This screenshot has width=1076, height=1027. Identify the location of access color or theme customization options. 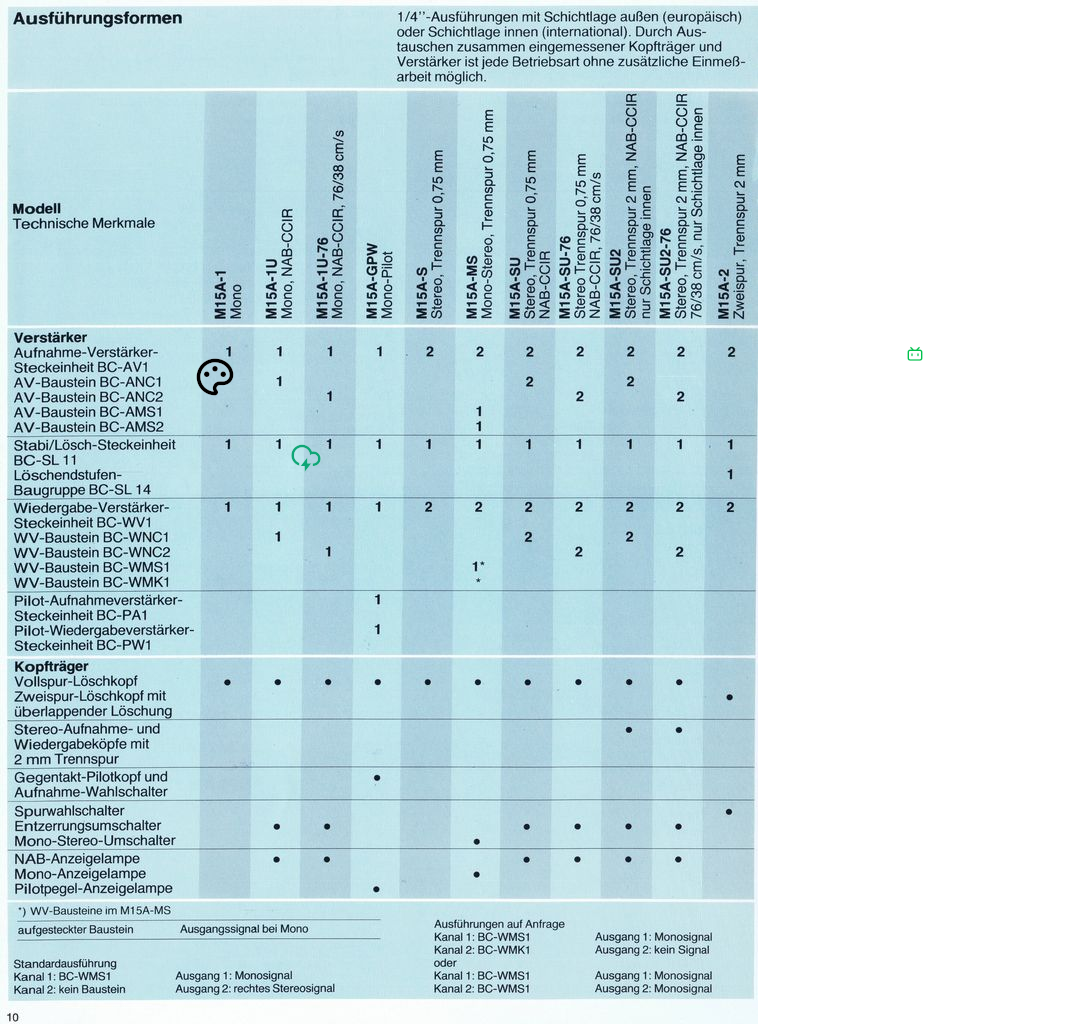
(215, 377).